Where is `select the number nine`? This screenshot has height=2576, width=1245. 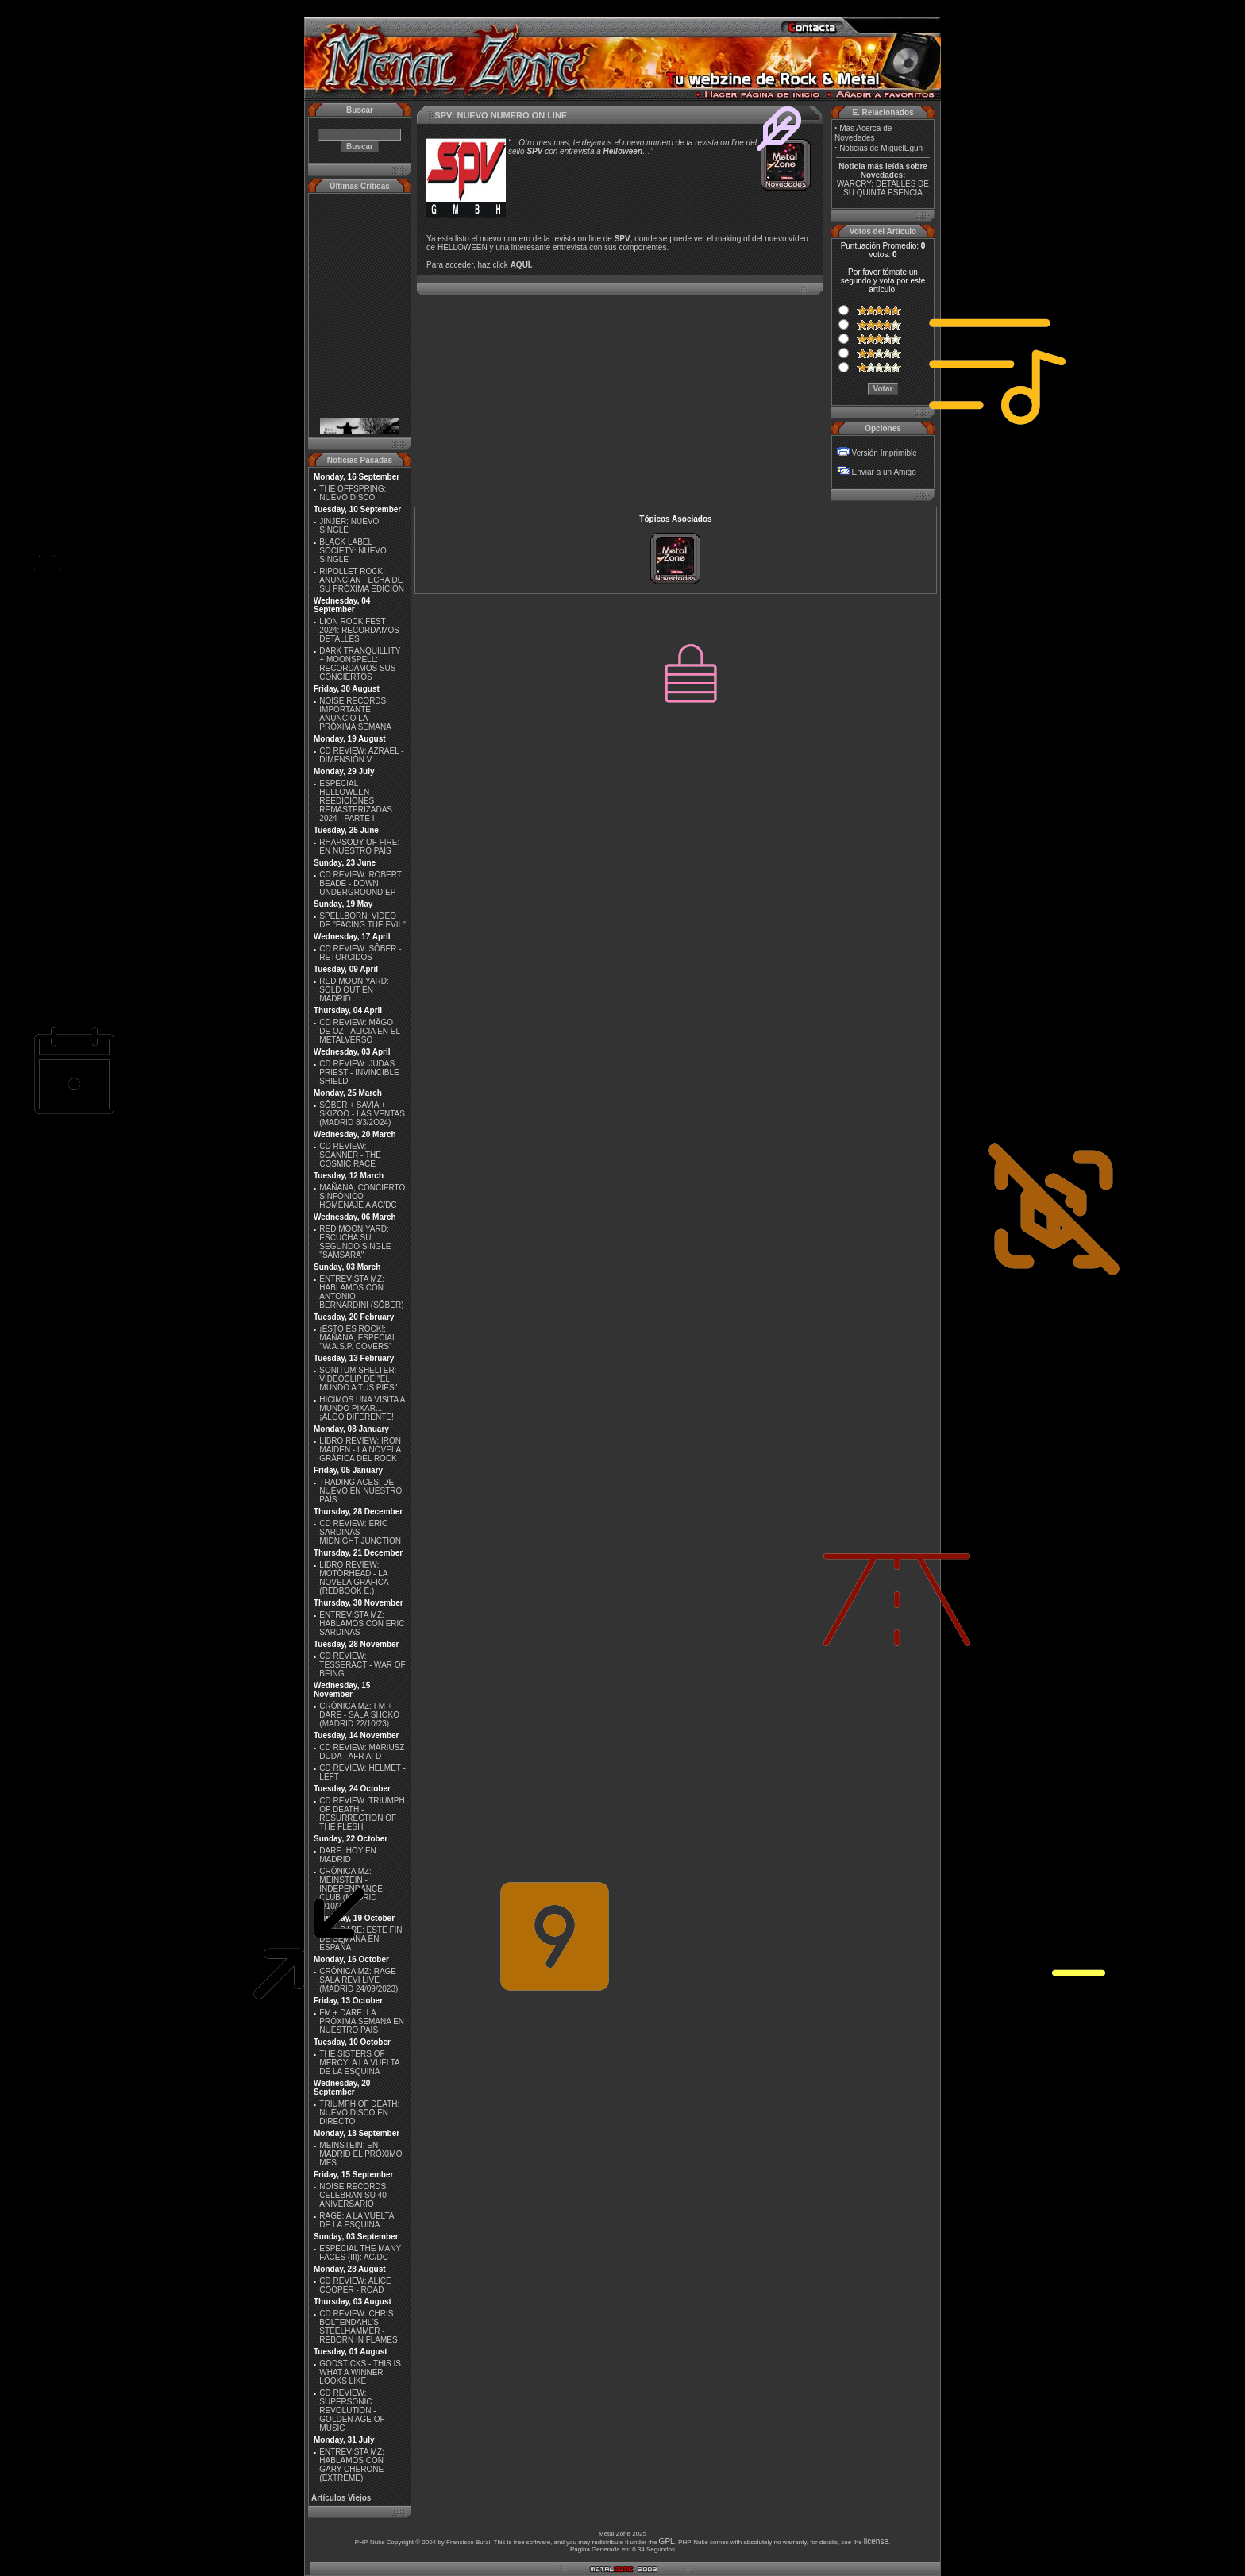
select the number nine is located at coordinates (554, 1936).